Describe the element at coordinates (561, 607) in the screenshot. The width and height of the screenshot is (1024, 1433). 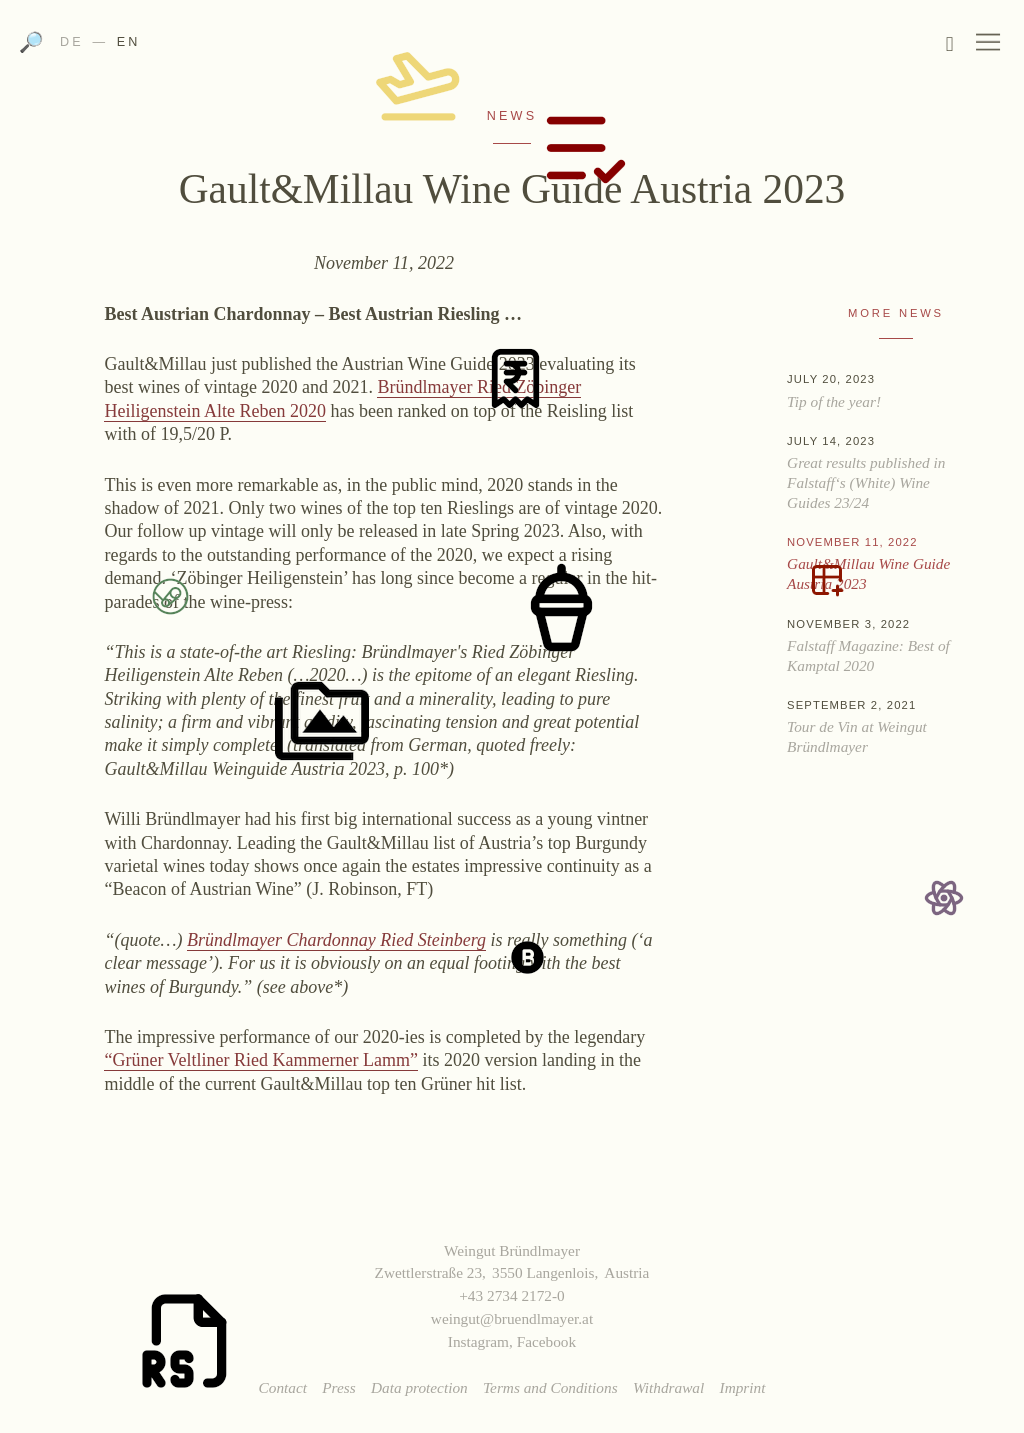
I see `browse smoothie or milkshake options` at that location.